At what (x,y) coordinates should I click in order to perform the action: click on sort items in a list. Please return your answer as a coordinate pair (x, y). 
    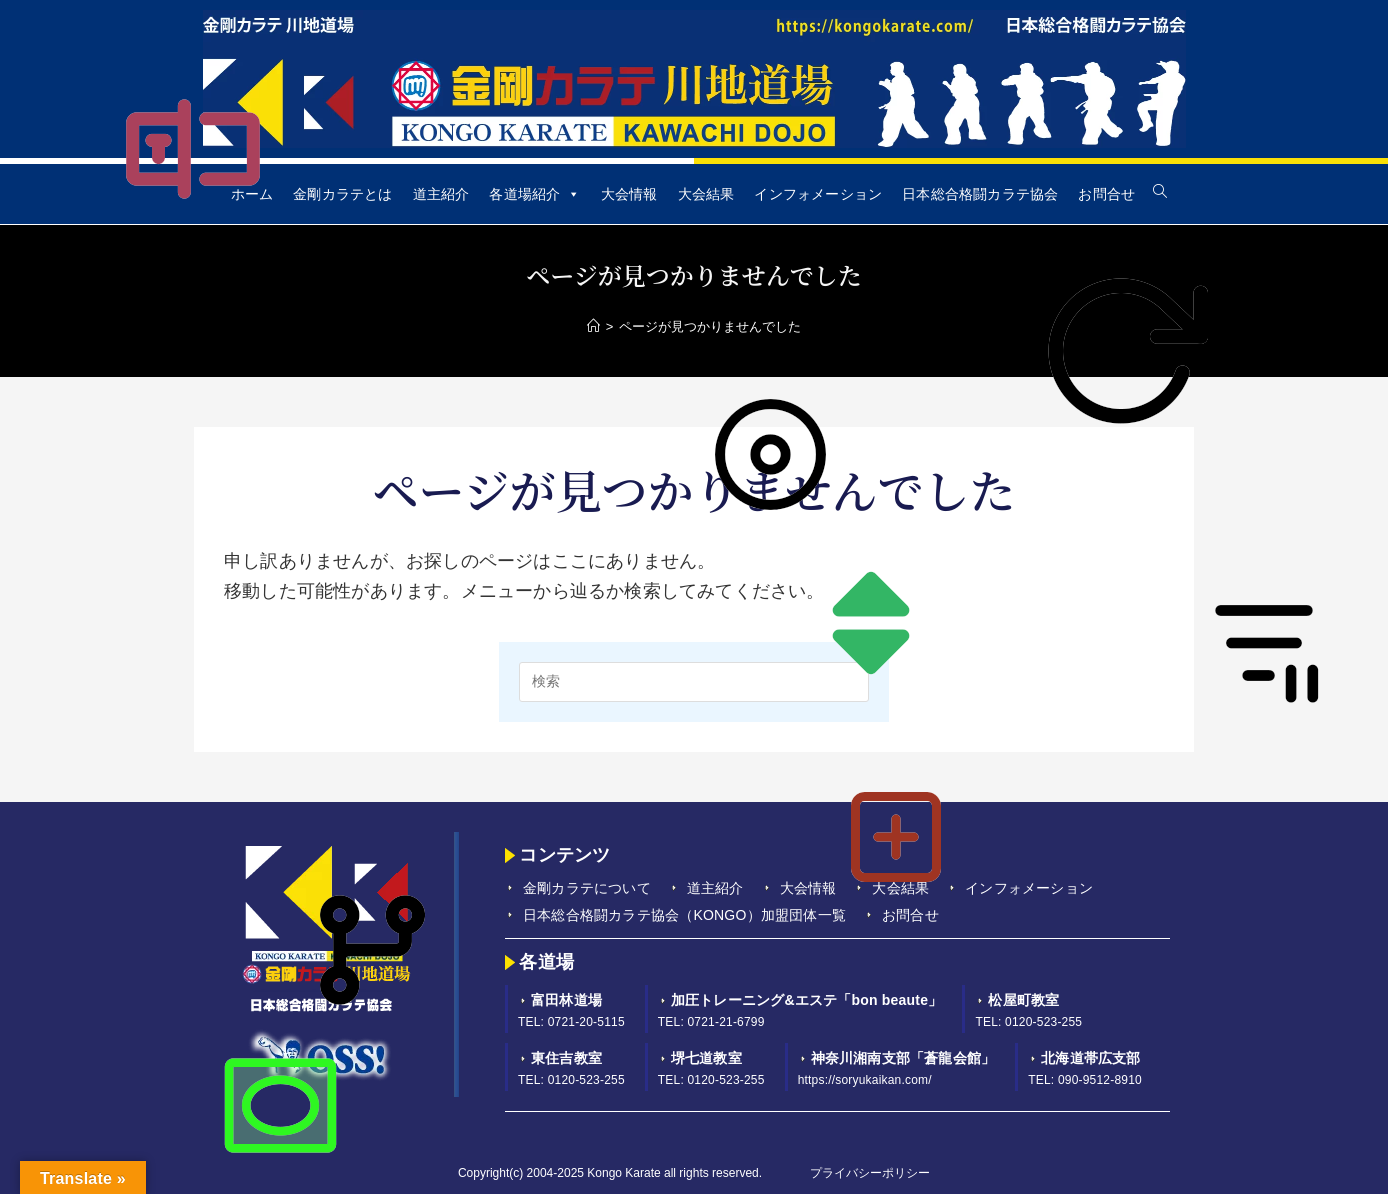
    Looking at the image, I should click on (871, 623).